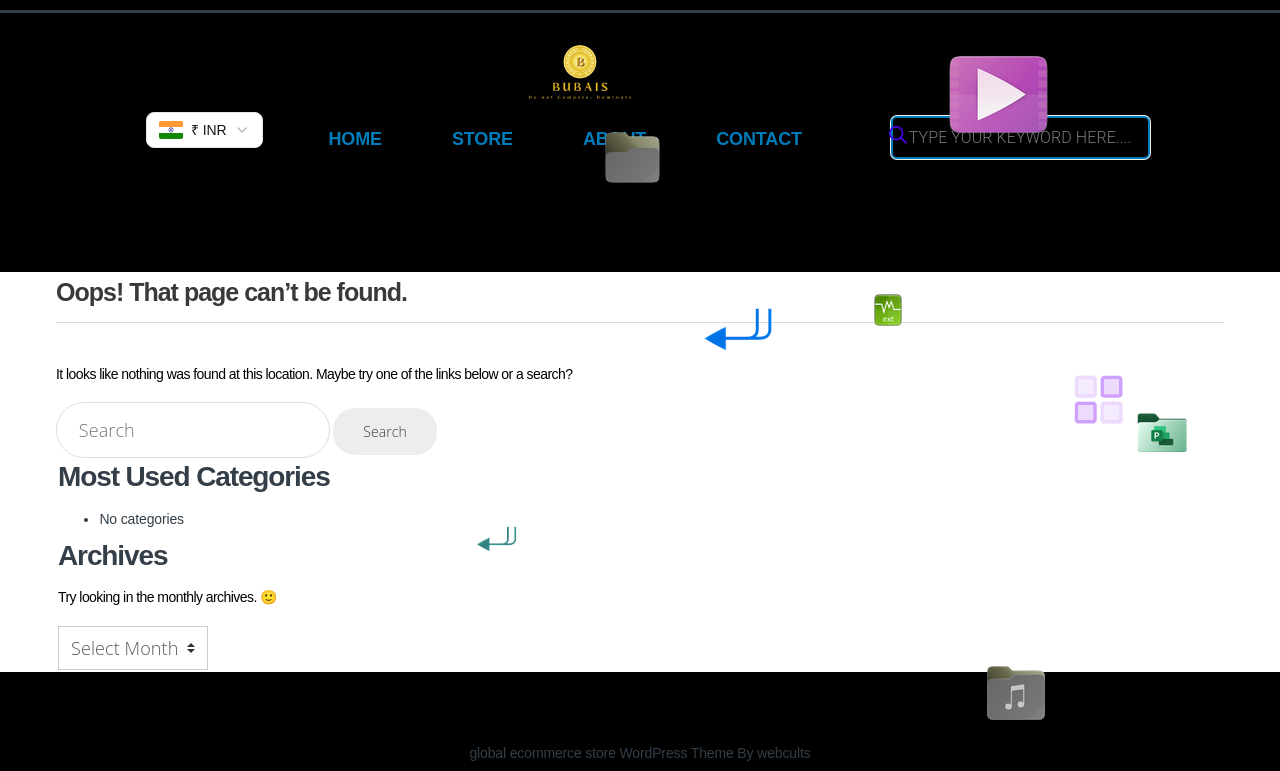 The height and width of the screenshot is (771, 1280). Describe the element at coordinates (737, 329) in the screenshot. I see `reply to all recipients in an email thread` at that location.